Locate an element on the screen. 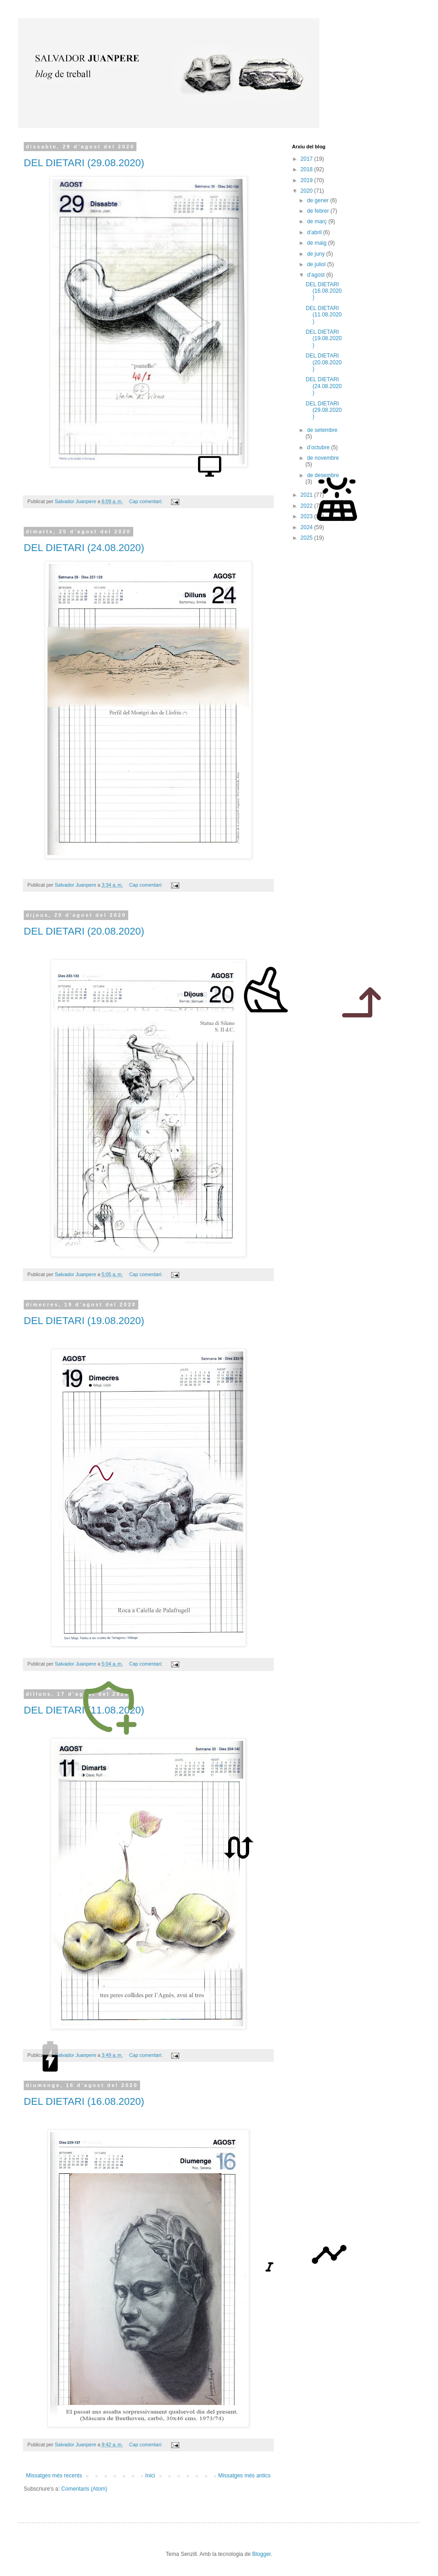  apply italic formatting to selected text is located at coordinates (269, 2267).